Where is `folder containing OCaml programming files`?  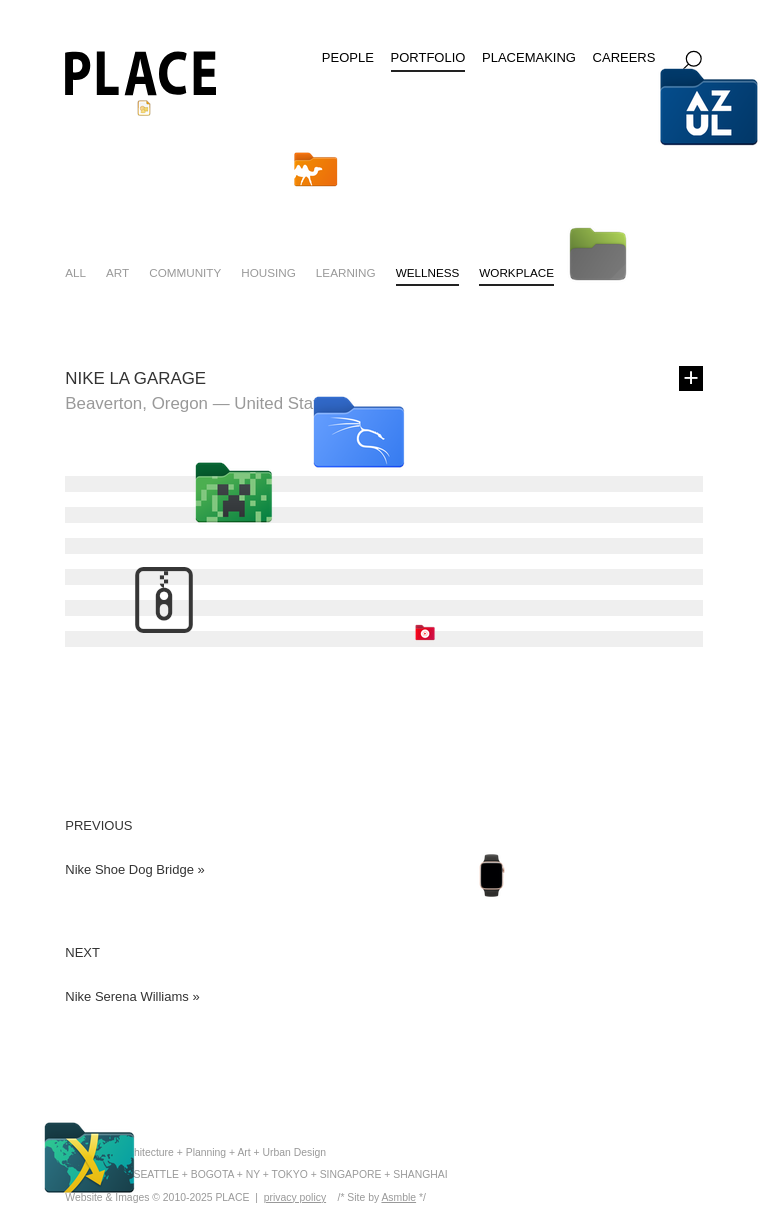
folder containing OCaml programming files is located at coordinates (315, 170).